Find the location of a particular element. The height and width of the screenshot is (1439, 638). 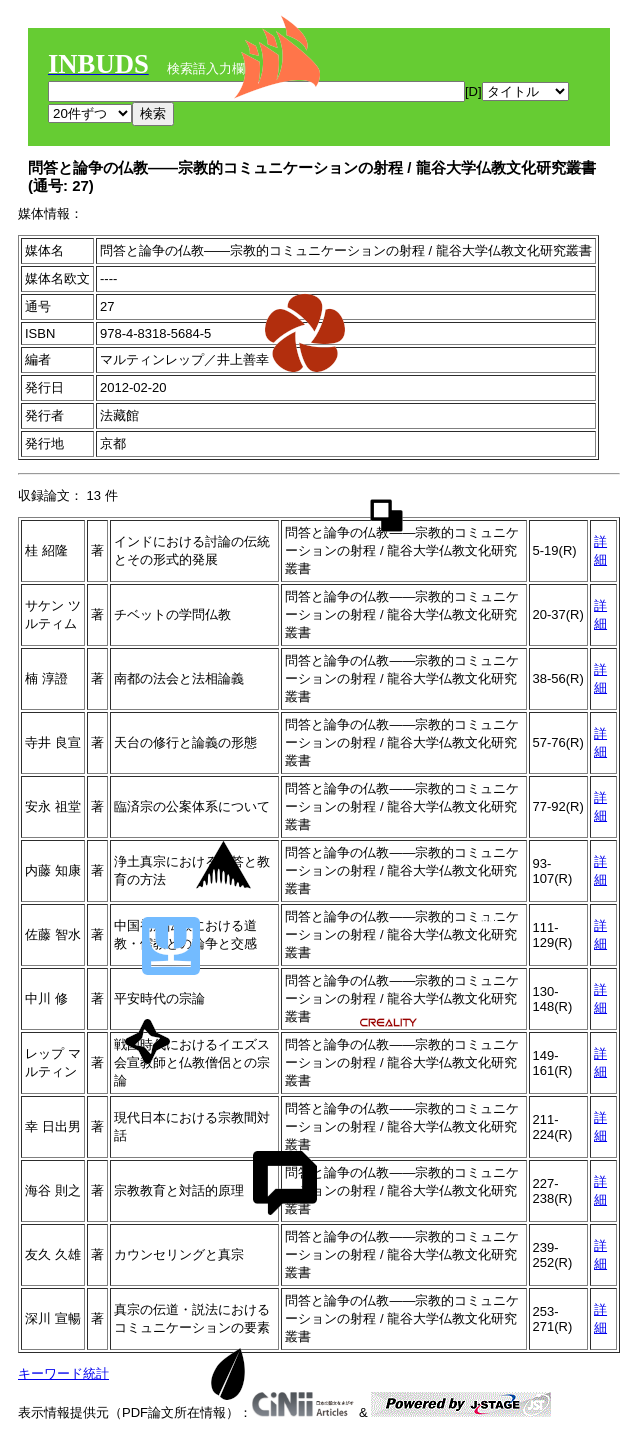

juke music streaming service logo is located at coordinates (488, 919).